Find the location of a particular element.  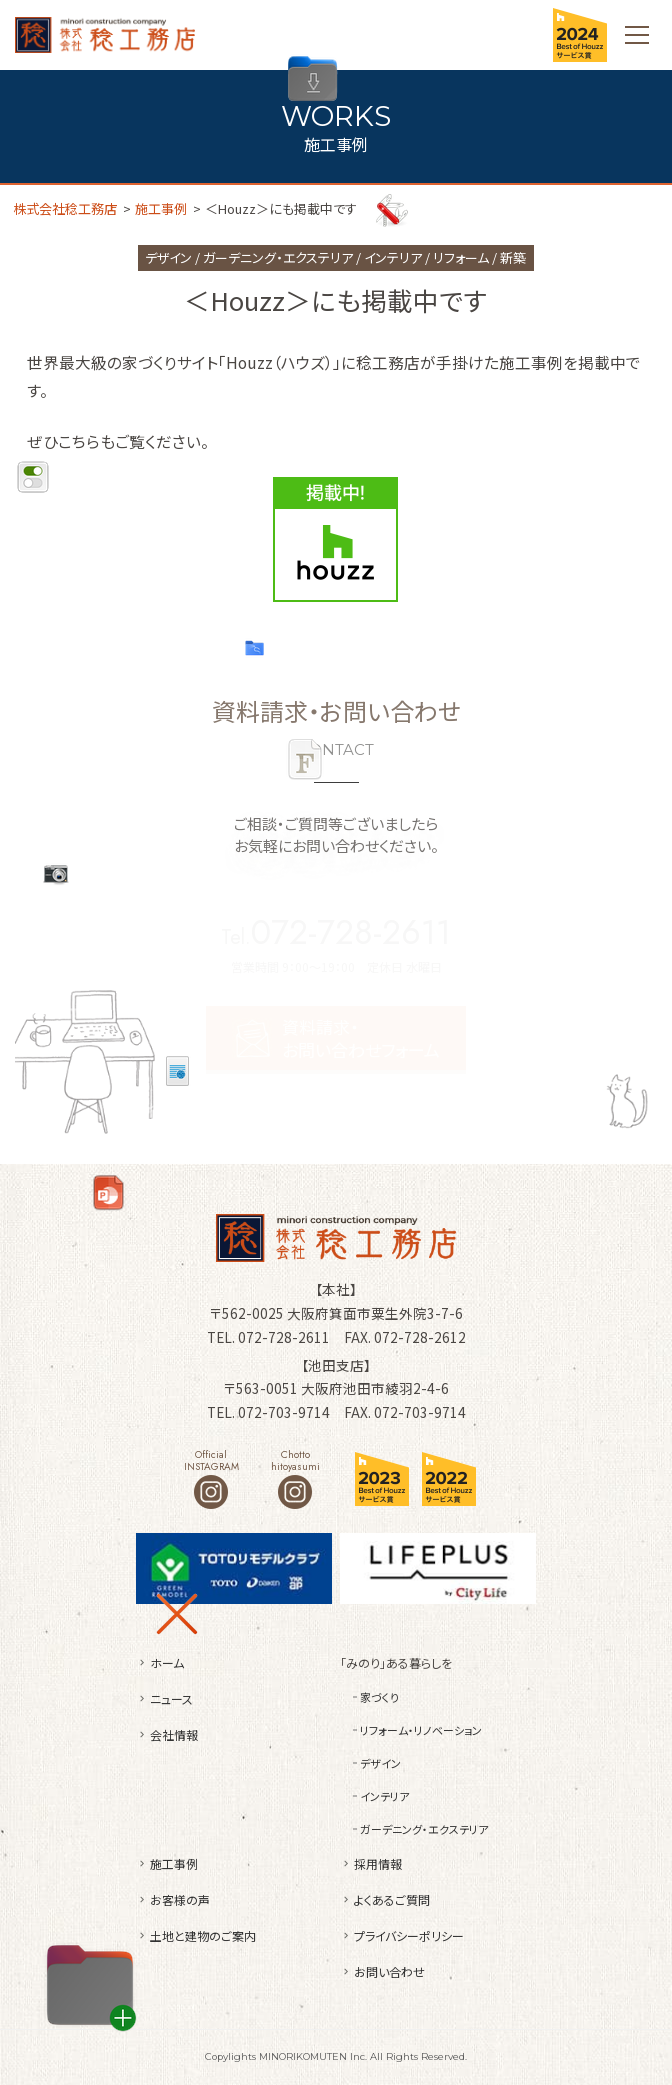

access utility applications and tools is located at coordinates (391, 210).